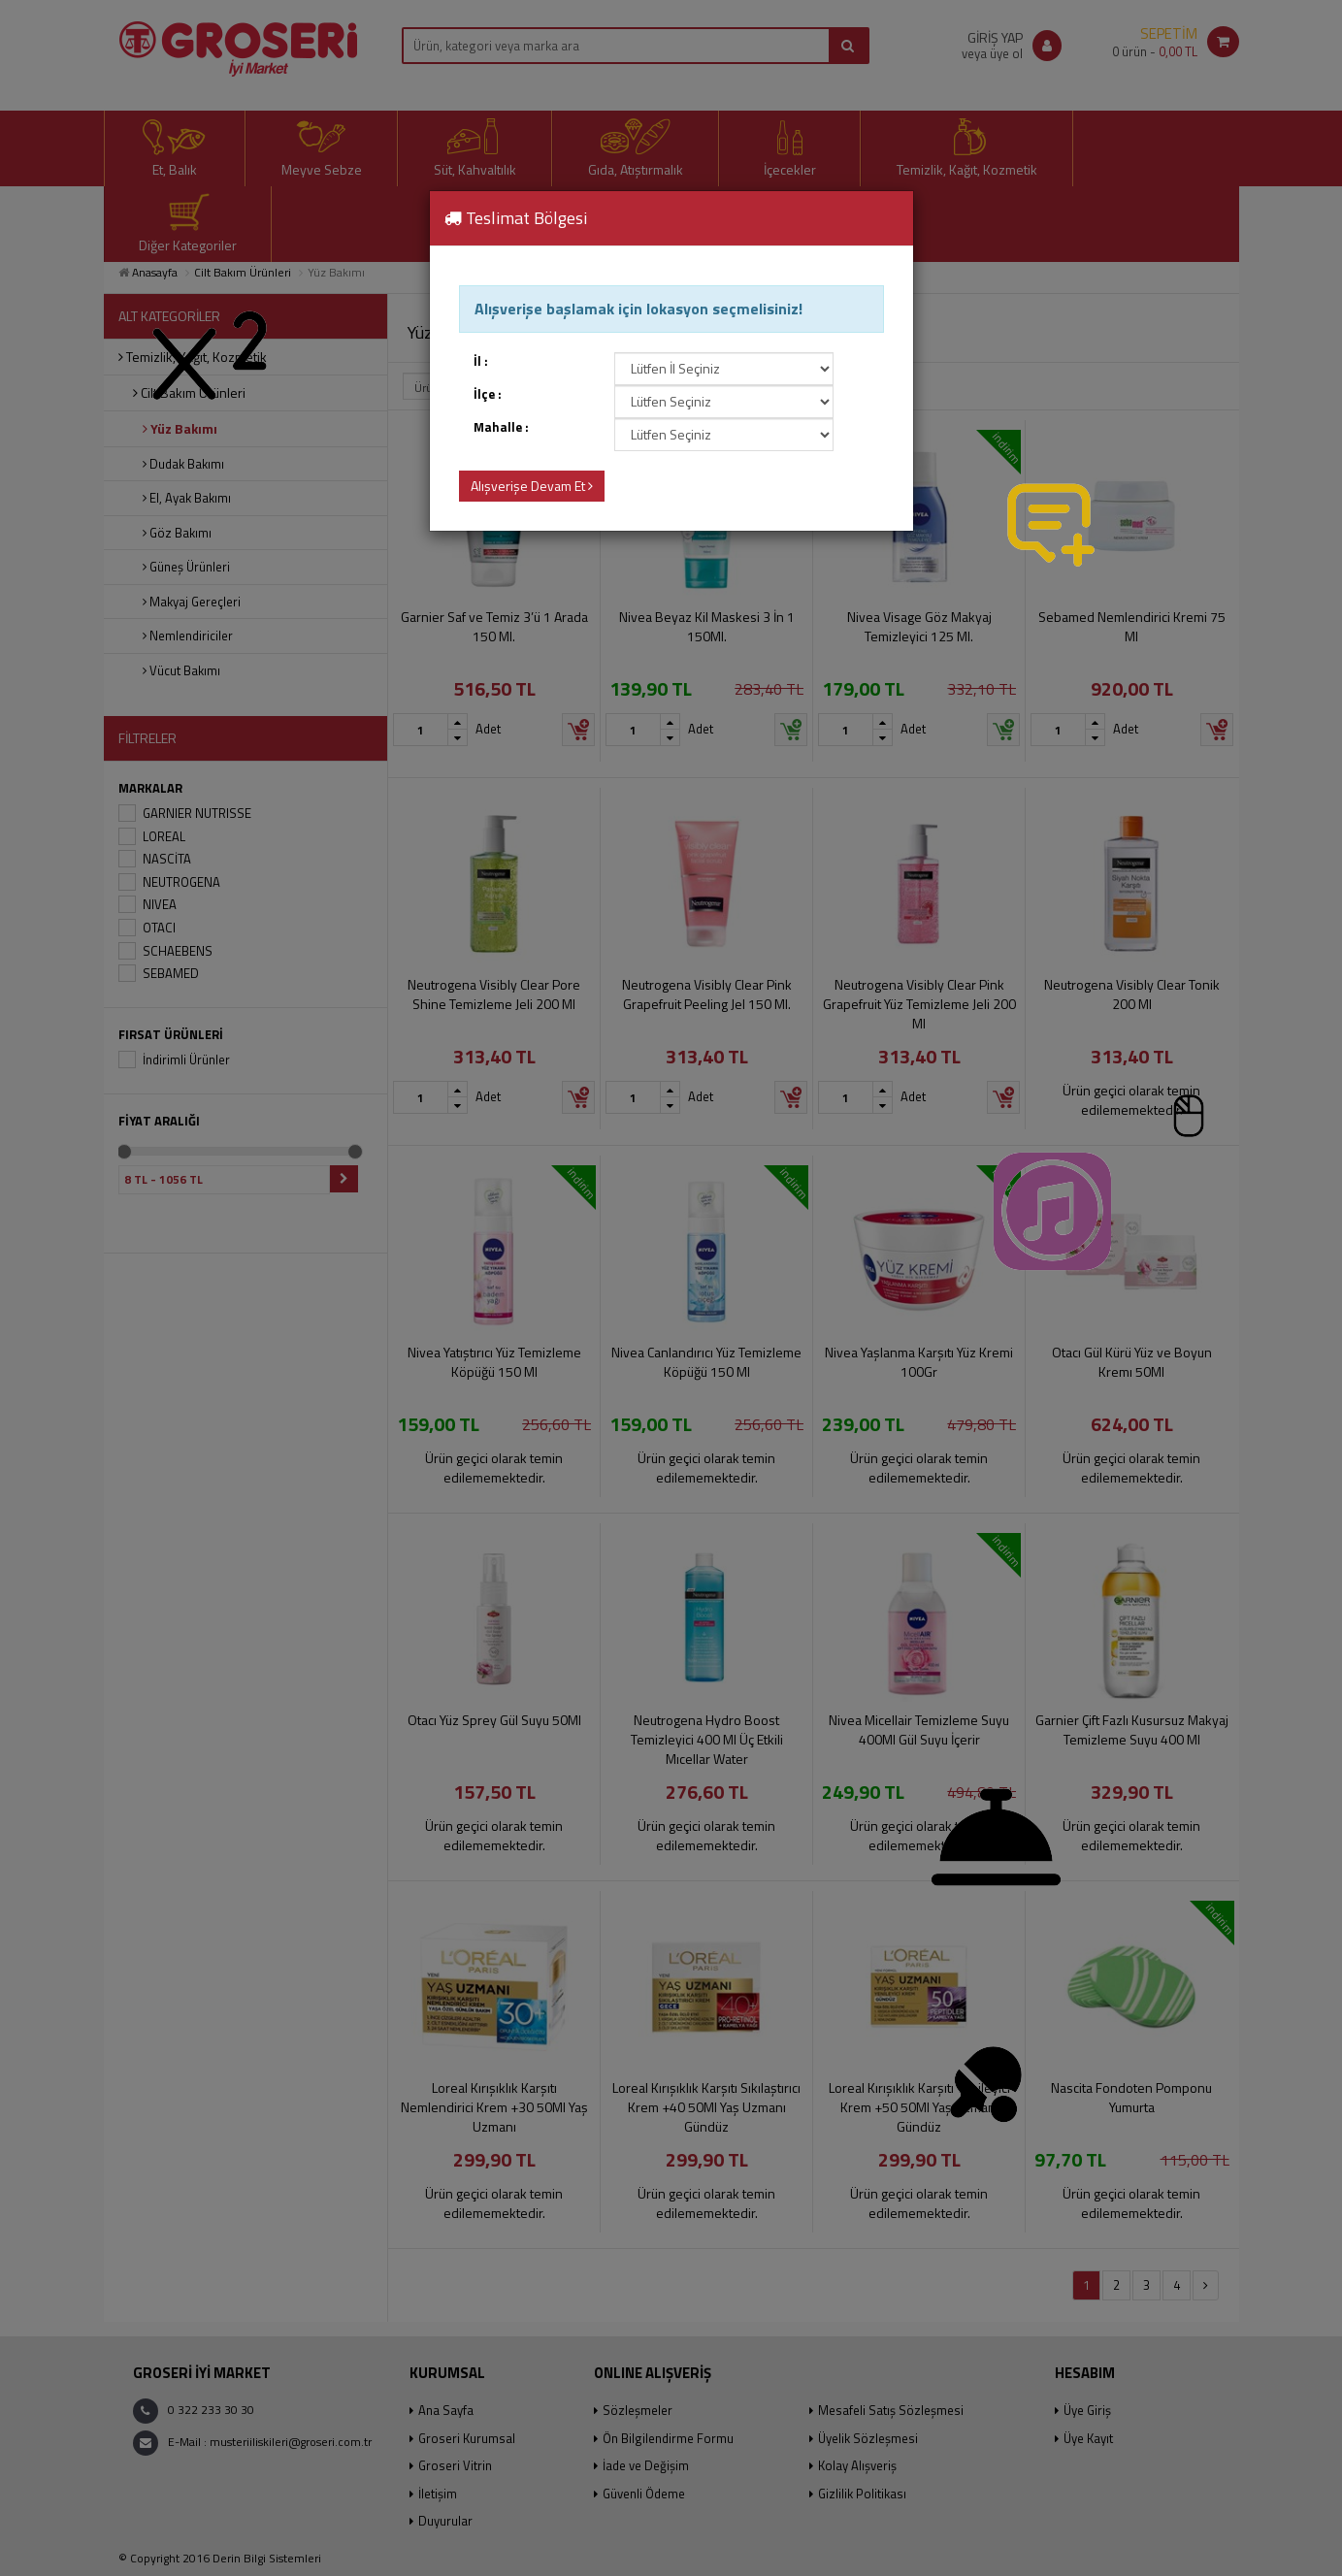 The width and height of the screenshot is (1342, 2576). I want to click on indicates left mouse button click action, so click(1189, 1116).